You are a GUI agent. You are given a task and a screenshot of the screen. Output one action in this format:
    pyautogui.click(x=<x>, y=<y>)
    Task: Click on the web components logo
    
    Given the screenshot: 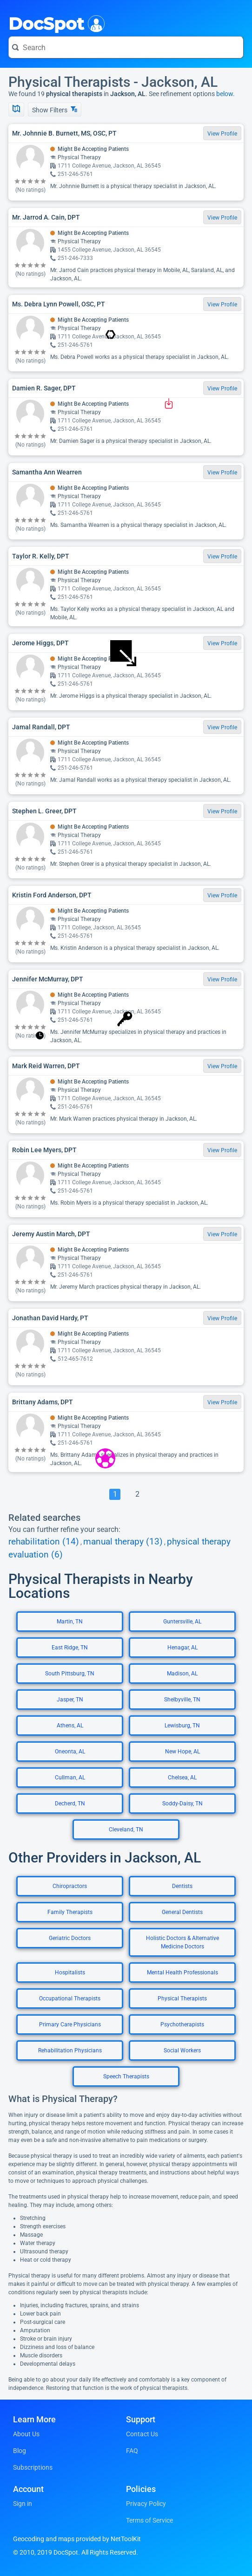 What is the action you would take?
    pyautogui.click(x=110, y=334)
    